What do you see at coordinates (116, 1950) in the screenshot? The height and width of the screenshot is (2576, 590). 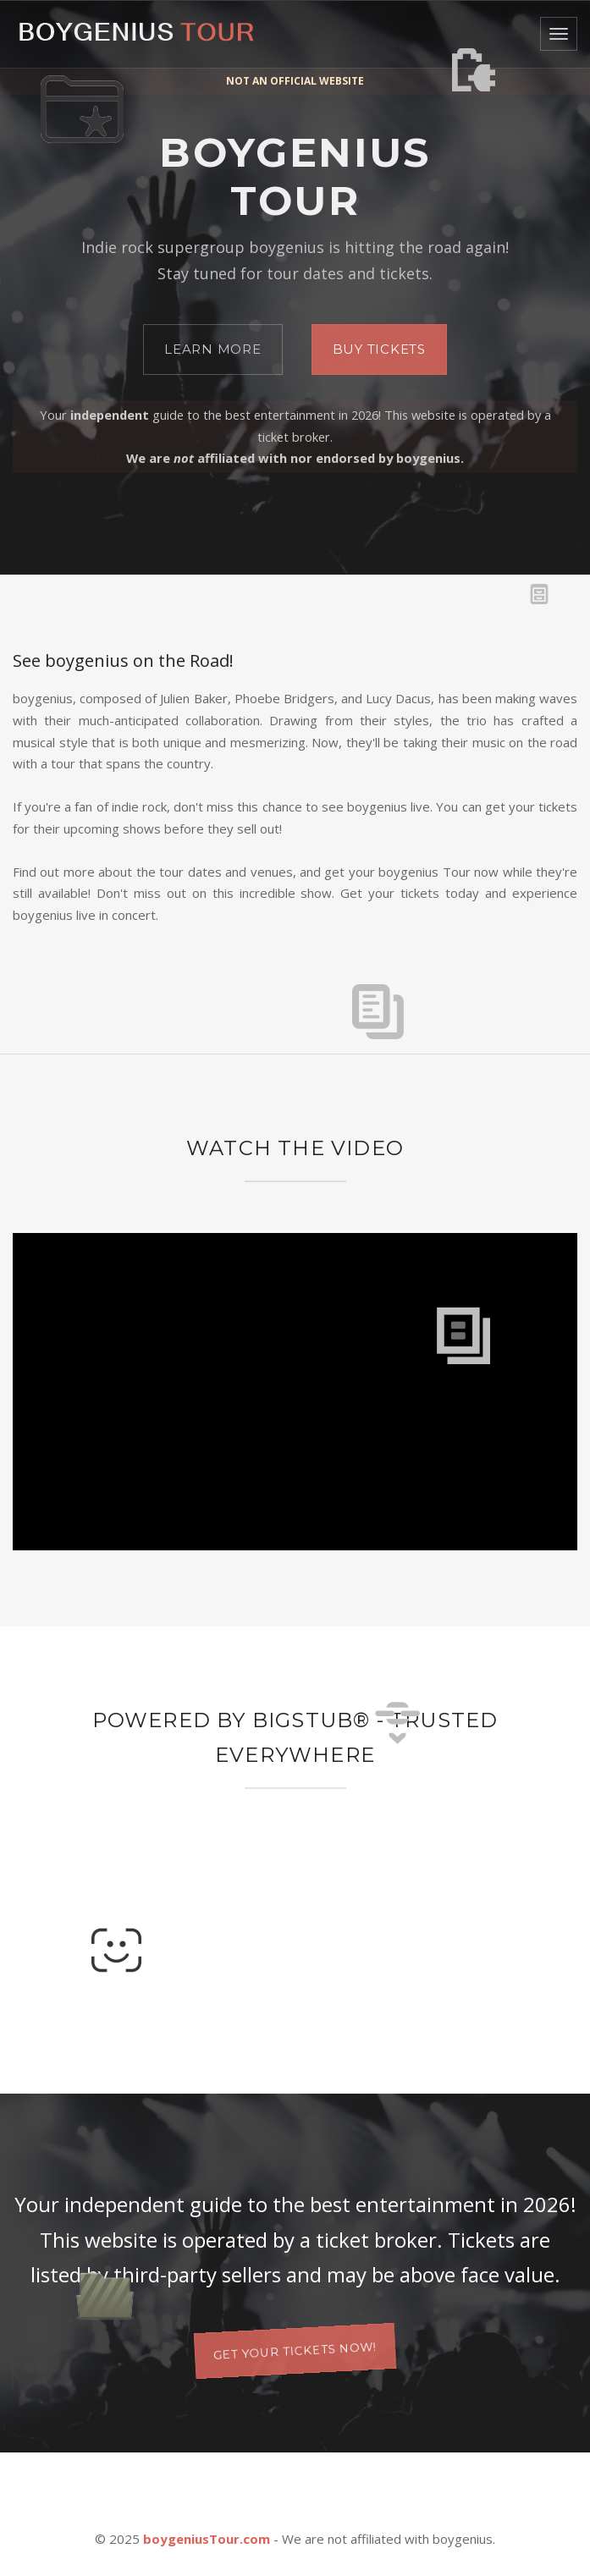 I see `face recognition authentication` at bounding box center [116, 1950].